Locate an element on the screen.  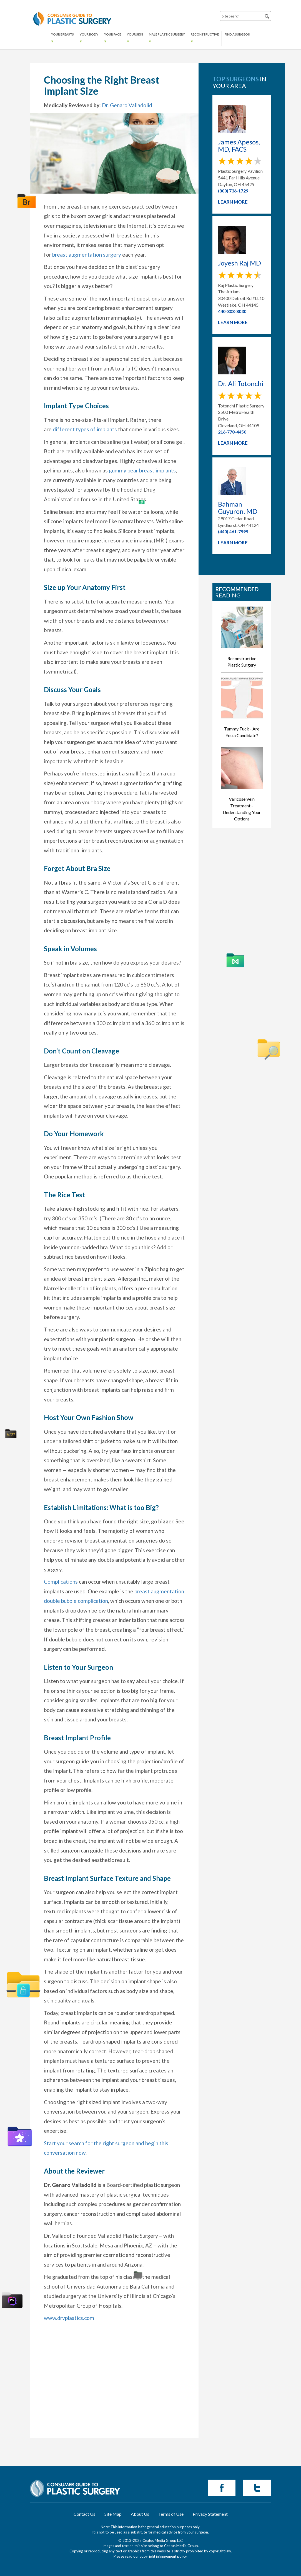
open wondershare edrawmind project folder is located at coordinates (235, 961).